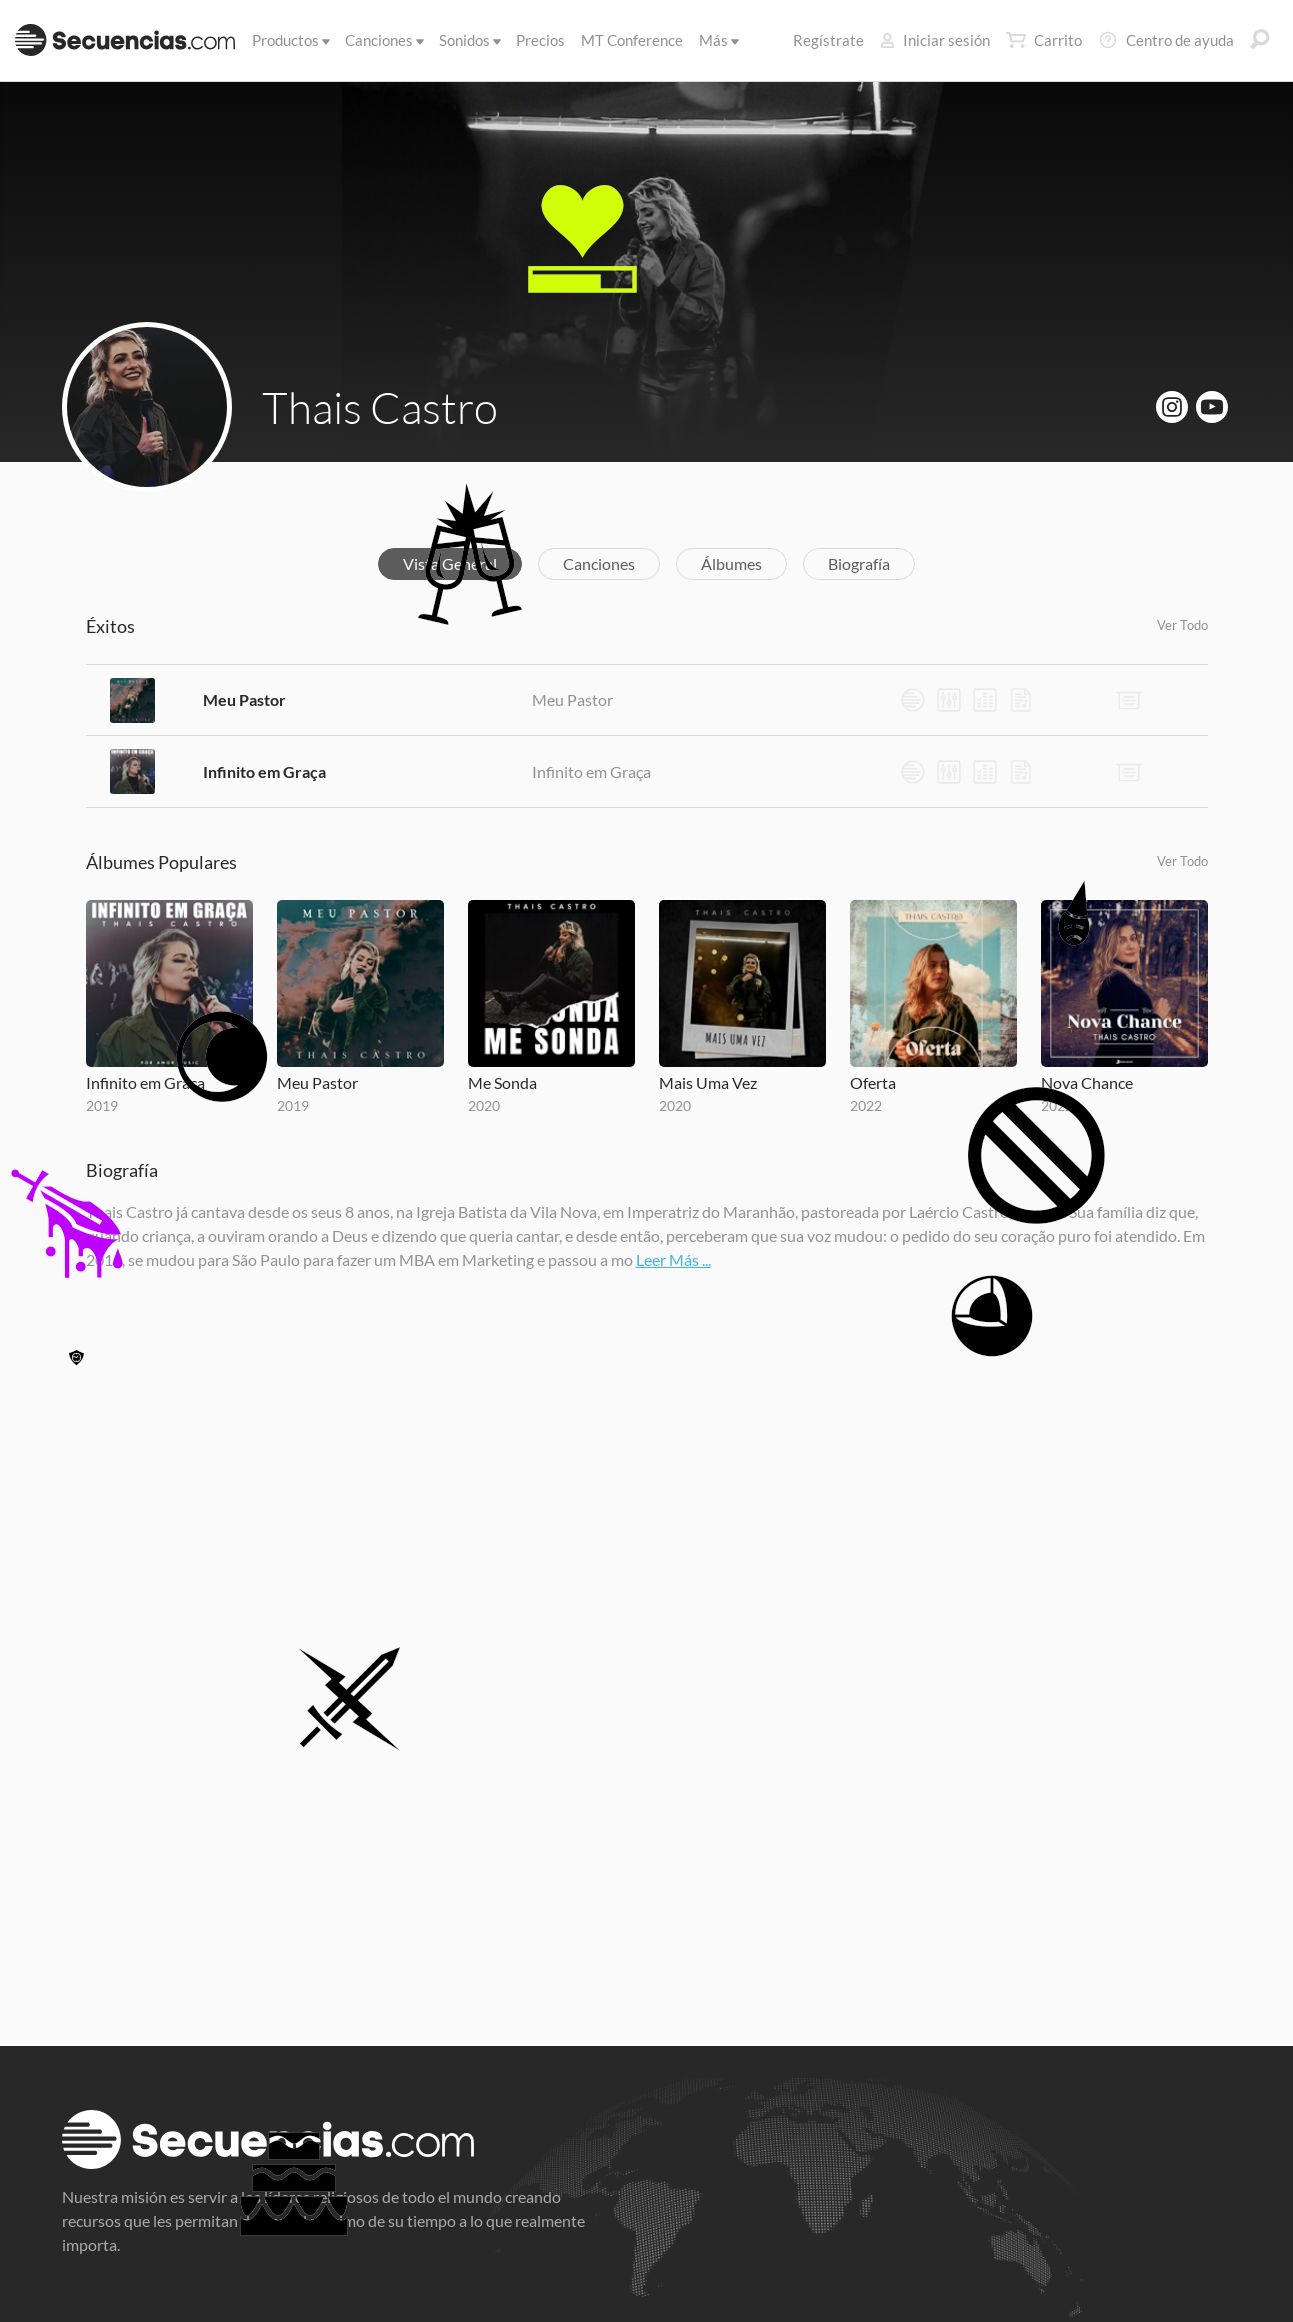 Image resolution: width=1293 pixels, height=2322 pixels. I want to click on indicates a player penalty or mistake, so click(1074, 913).